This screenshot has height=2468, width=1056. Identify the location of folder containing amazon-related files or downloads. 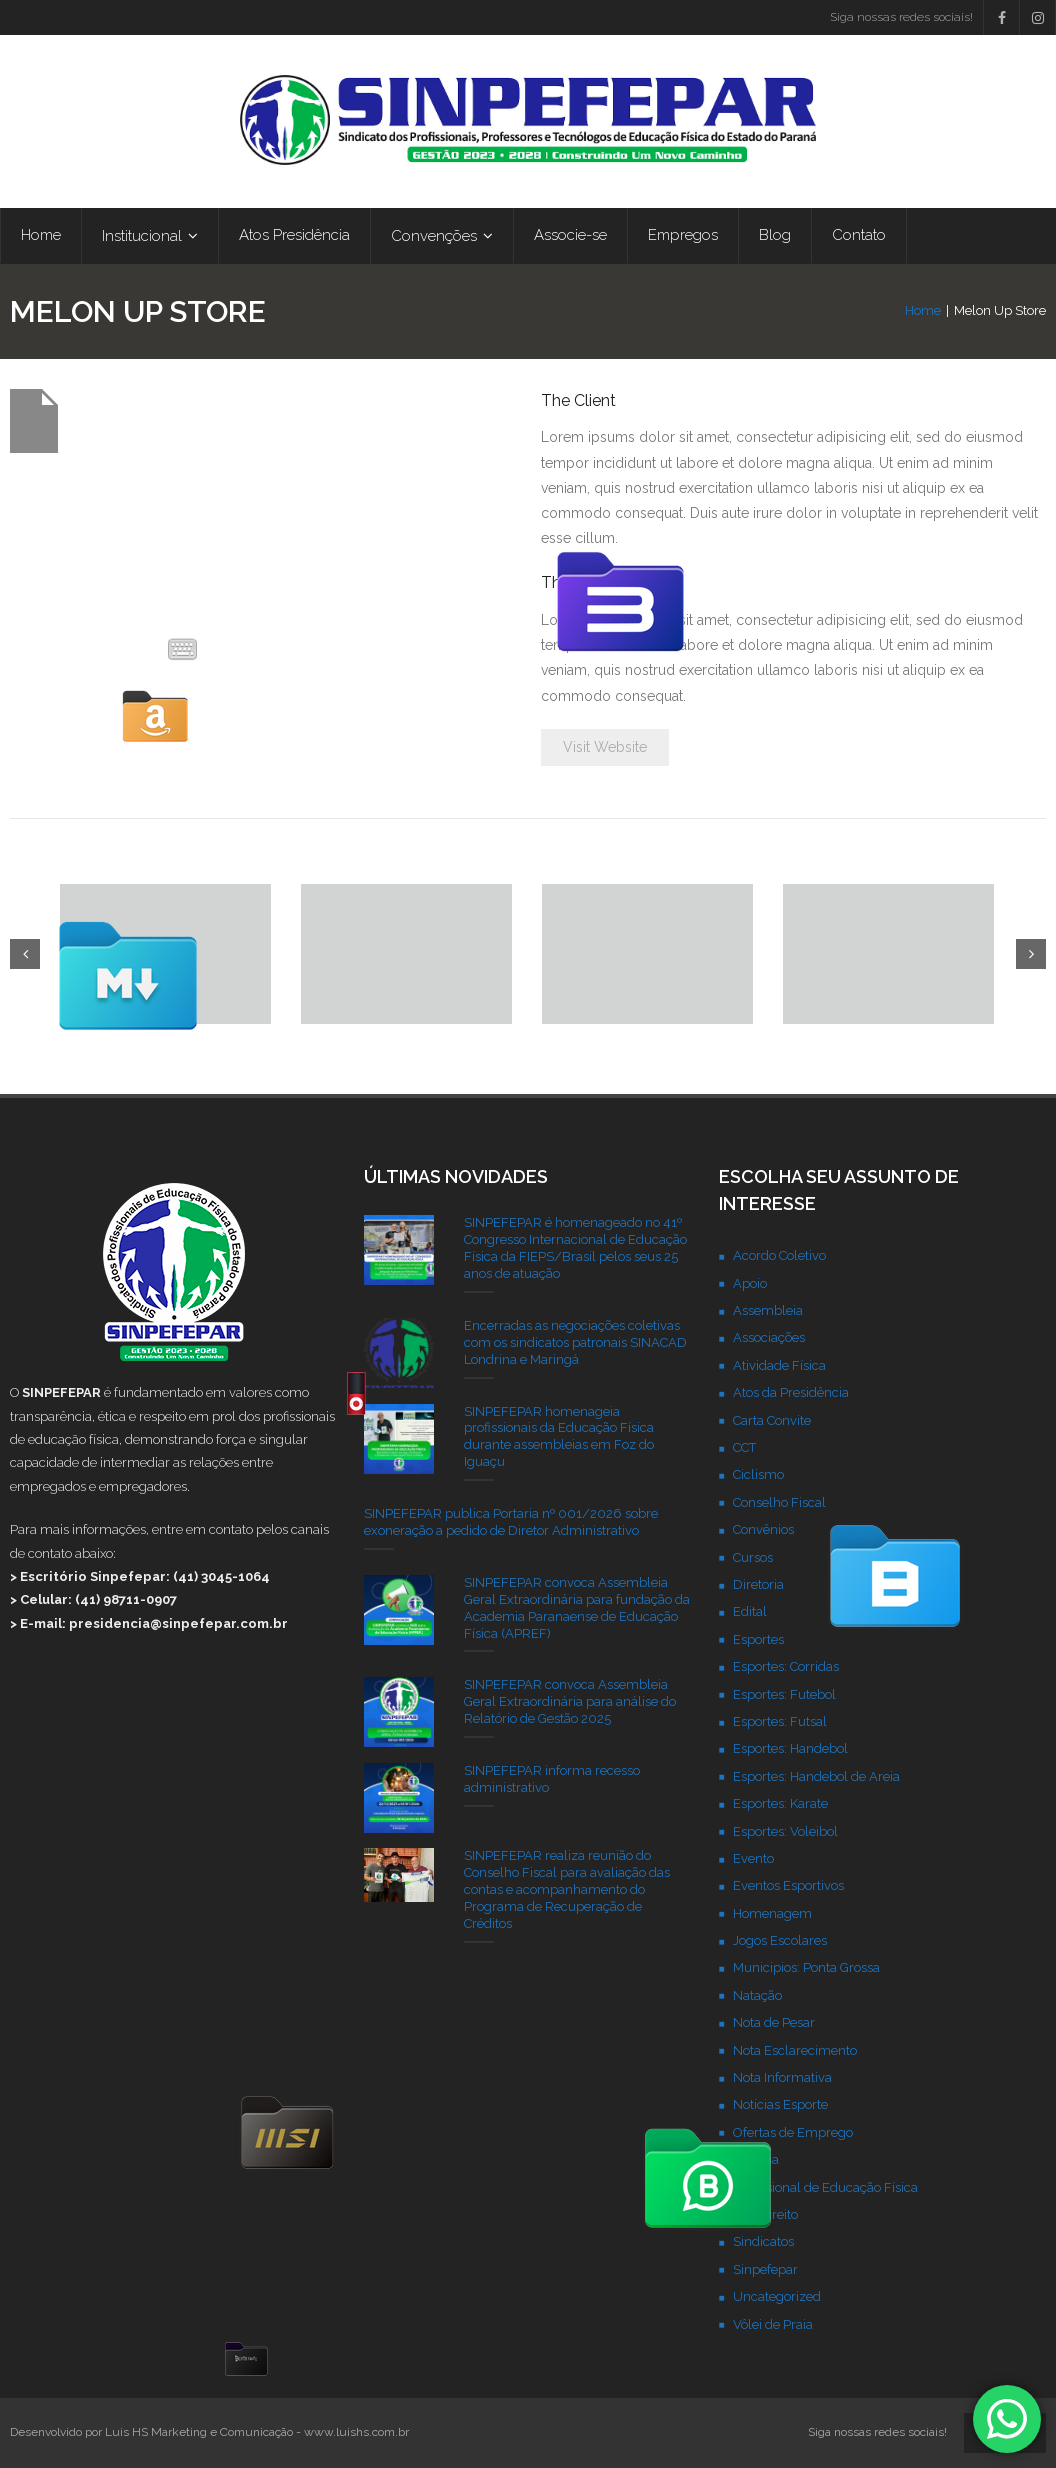
(155, 718).